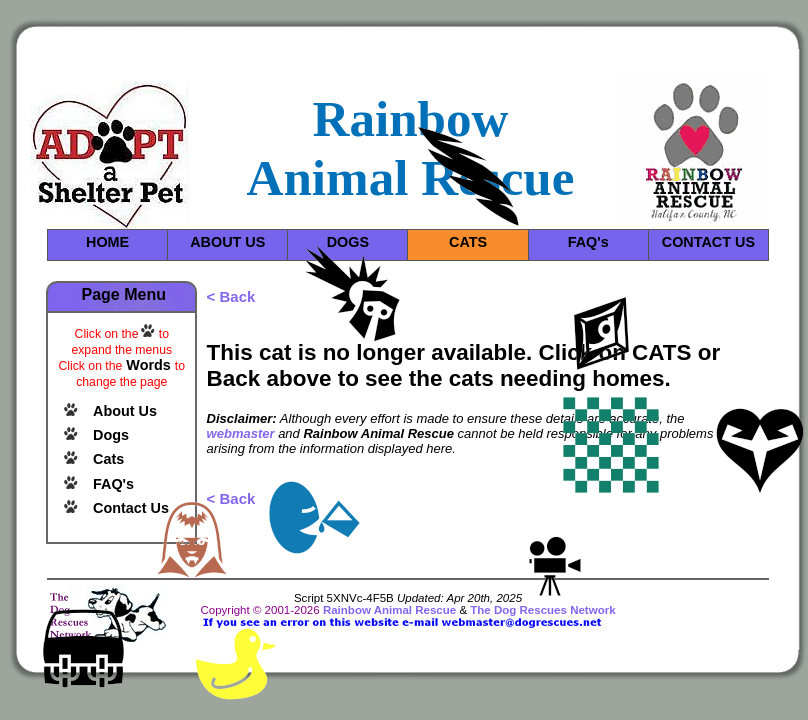 Image resolution: width=808 pixels, height=720 pixels. What do you see at coordinates (601, 333) in the screenshot?
I see `indicates a rare or precious item in a game inventory` at bounding box center [601, 333].